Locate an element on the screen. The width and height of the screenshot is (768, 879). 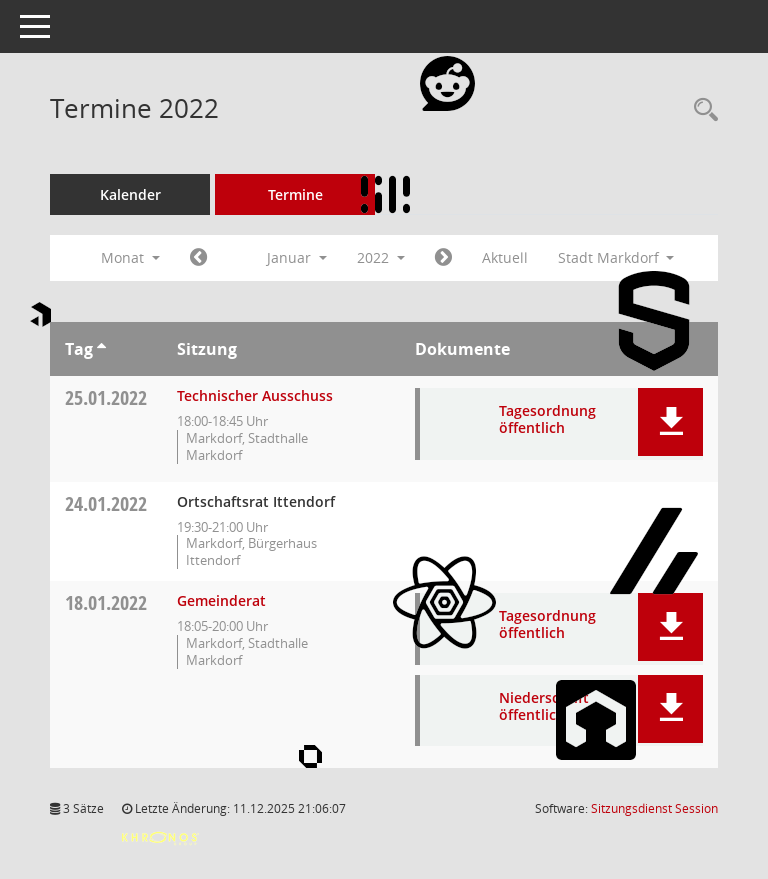
open LMMS digital audio workstation is located at coordinates (596, 720).